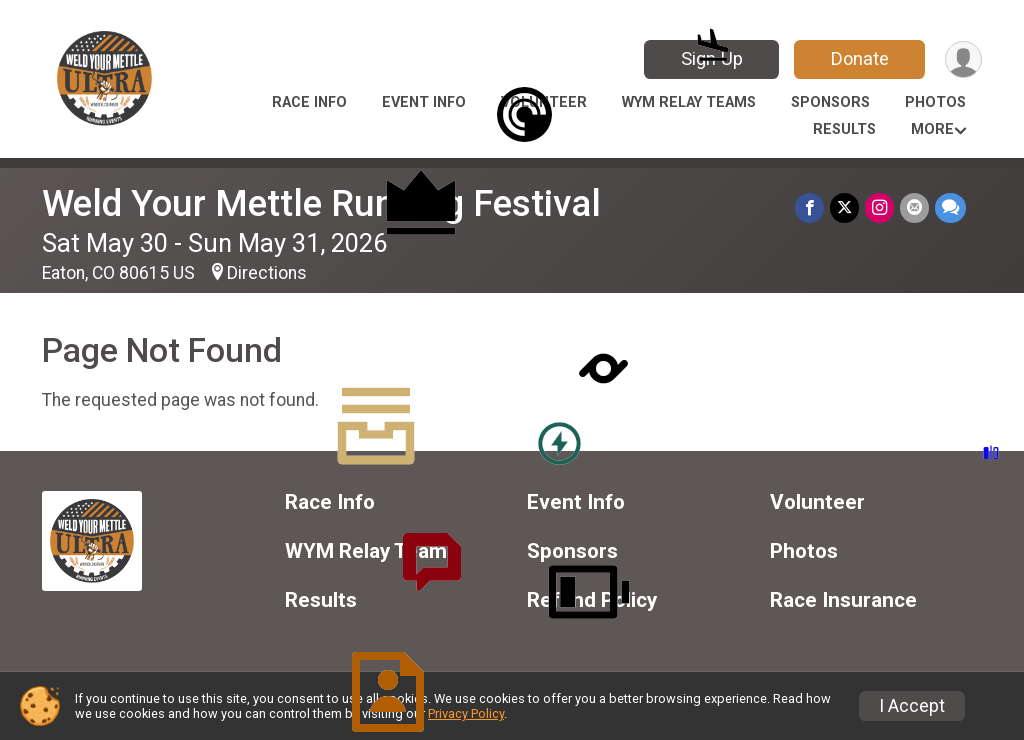  What do you see at coordinates (559, 443) in the screenshot?
I see `play or access DVD media content` at bounding box center [559, 443].